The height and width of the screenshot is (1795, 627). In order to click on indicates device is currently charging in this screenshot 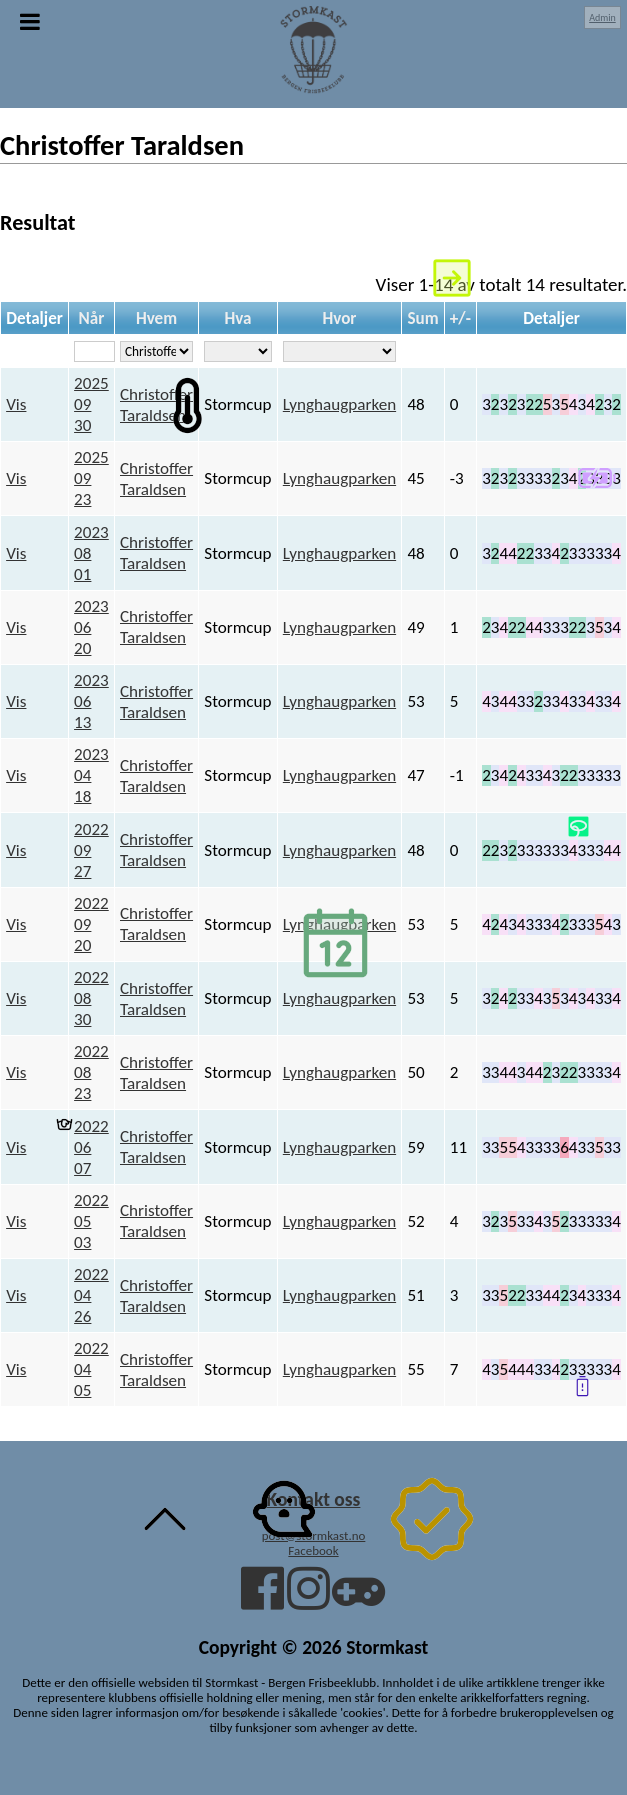, I will do `click(597, 478)`.